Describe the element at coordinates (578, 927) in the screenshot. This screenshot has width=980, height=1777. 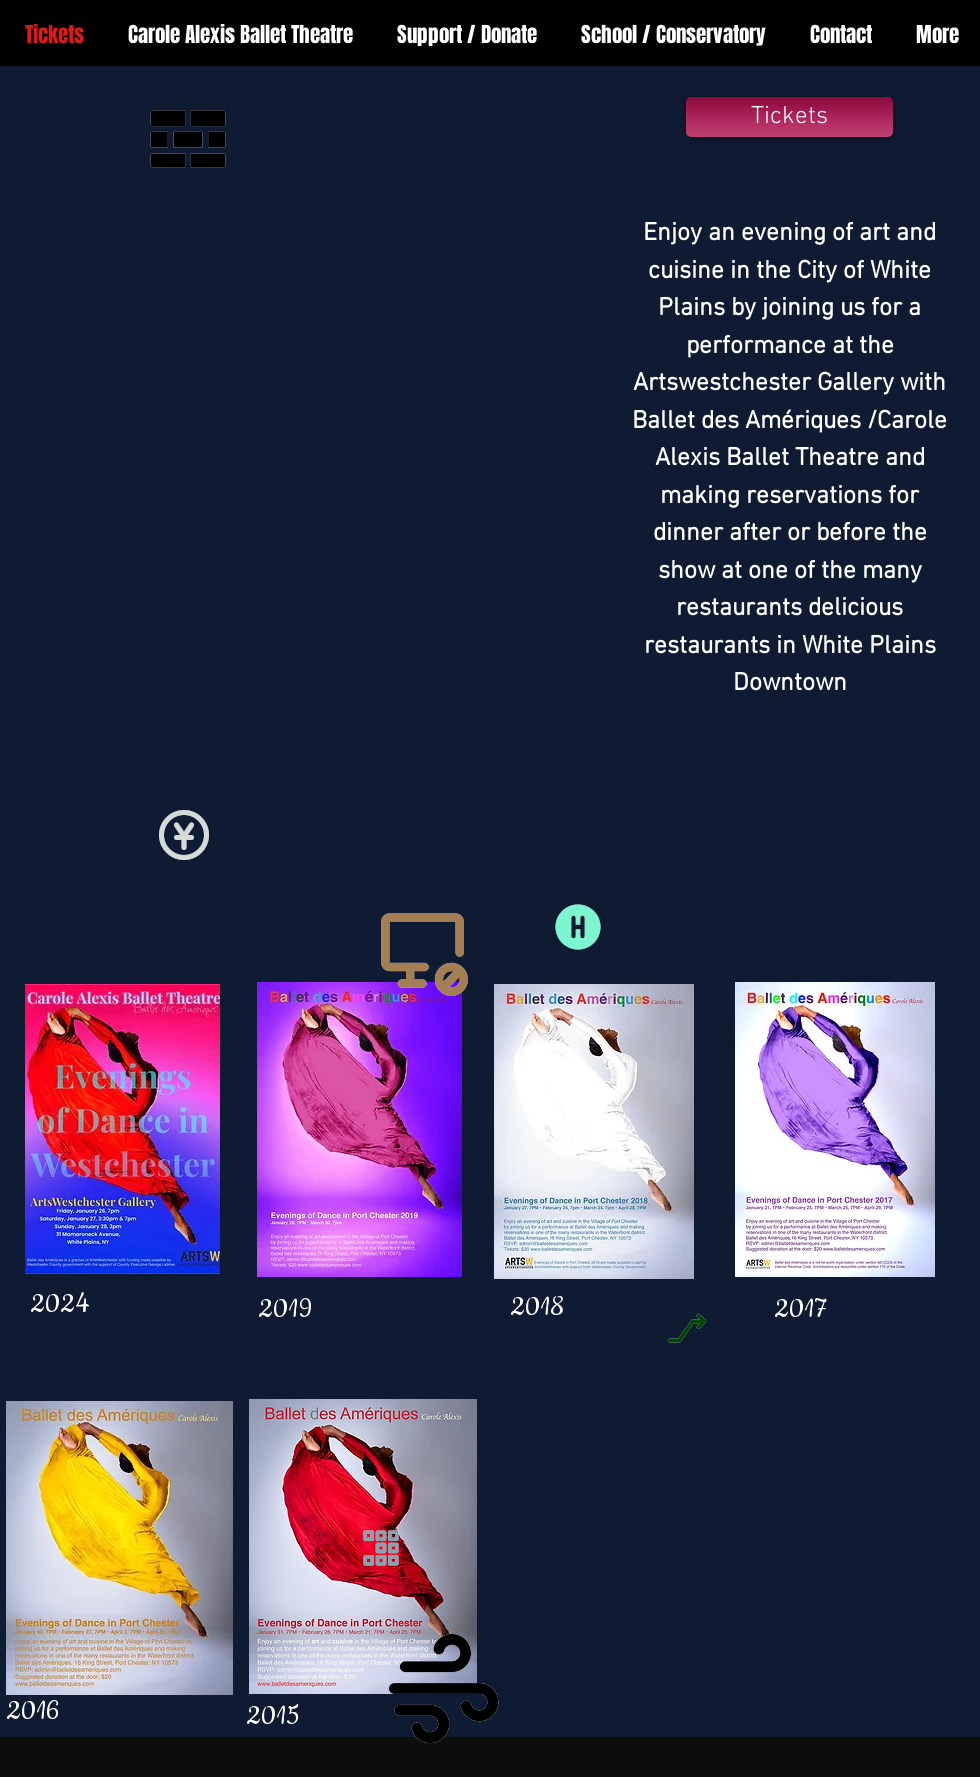
I see `indicates a hospital or medical facility nearby` at that location.